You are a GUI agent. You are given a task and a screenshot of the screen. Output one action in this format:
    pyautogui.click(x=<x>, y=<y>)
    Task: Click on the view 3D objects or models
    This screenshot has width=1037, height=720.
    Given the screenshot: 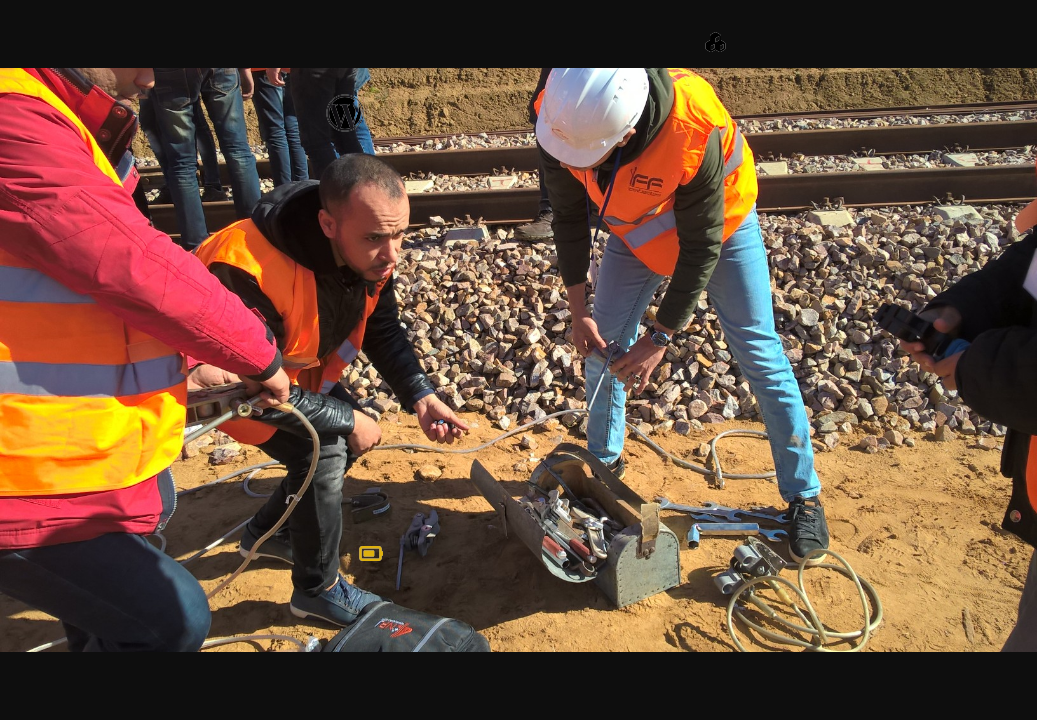 What is the action you would take?
    pyautogui.click(x=715, y=42)
    